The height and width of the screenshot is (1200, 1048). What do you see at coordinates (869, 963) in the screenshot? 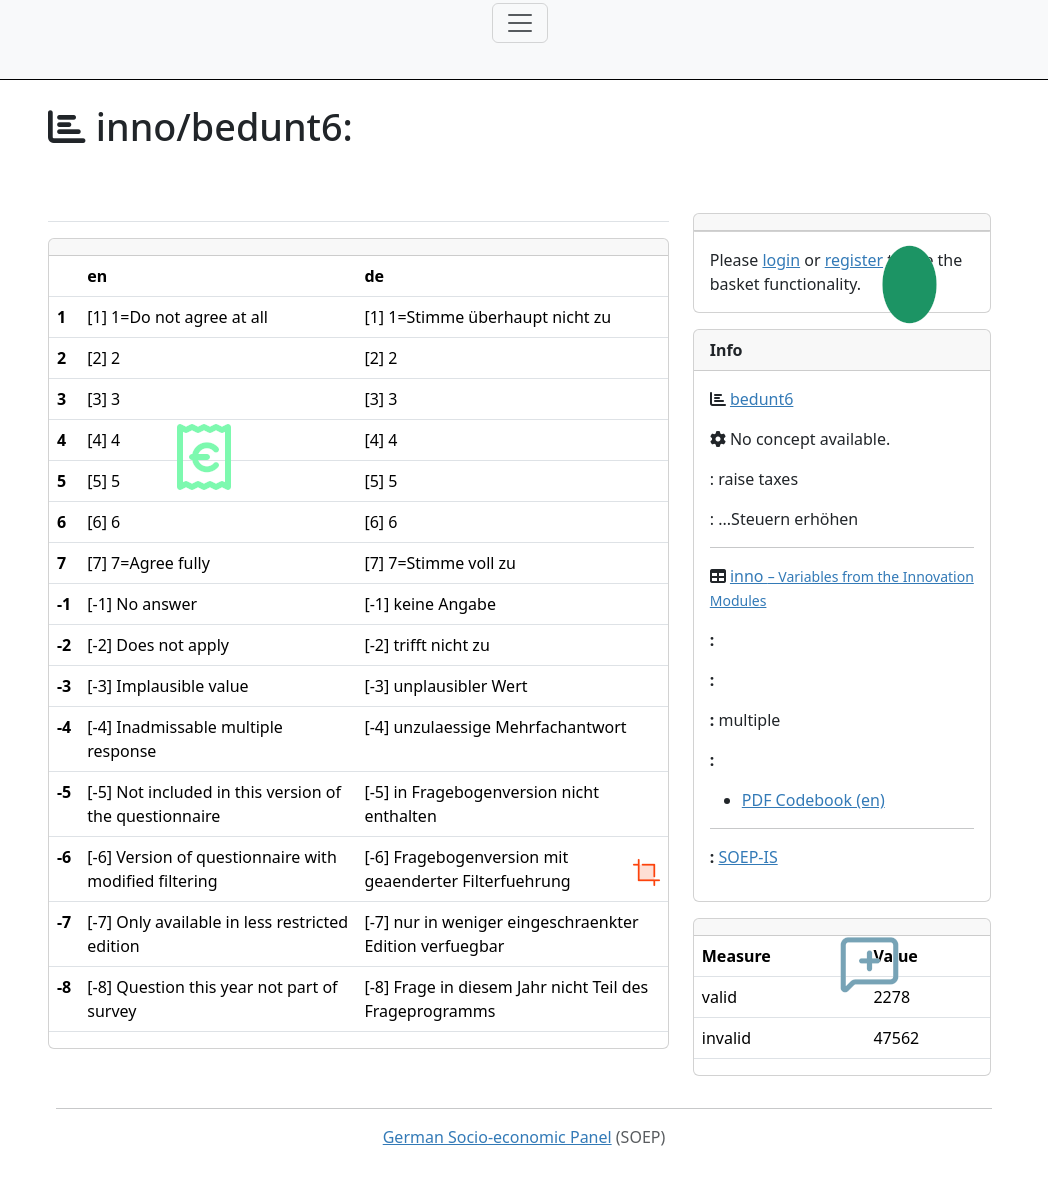
I see `compose a new message` at bounding box center [869, 963].